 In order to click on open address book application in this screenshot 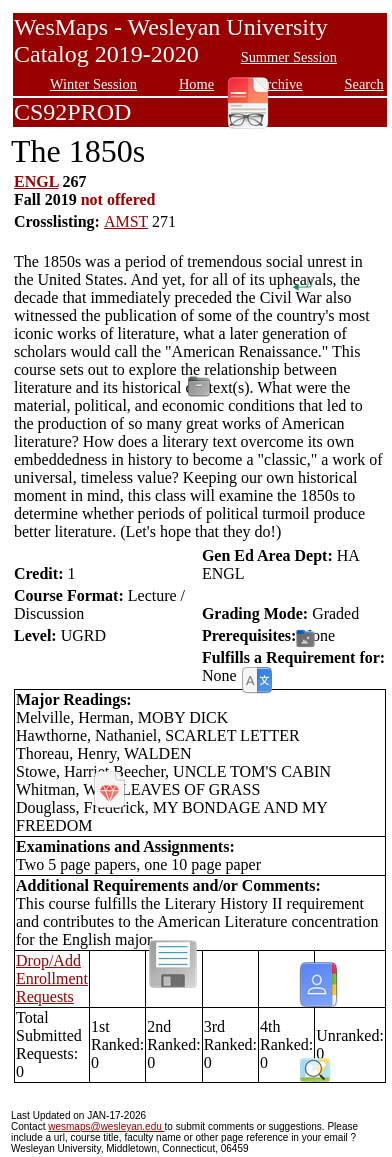, I will do `click(318, 984)`.